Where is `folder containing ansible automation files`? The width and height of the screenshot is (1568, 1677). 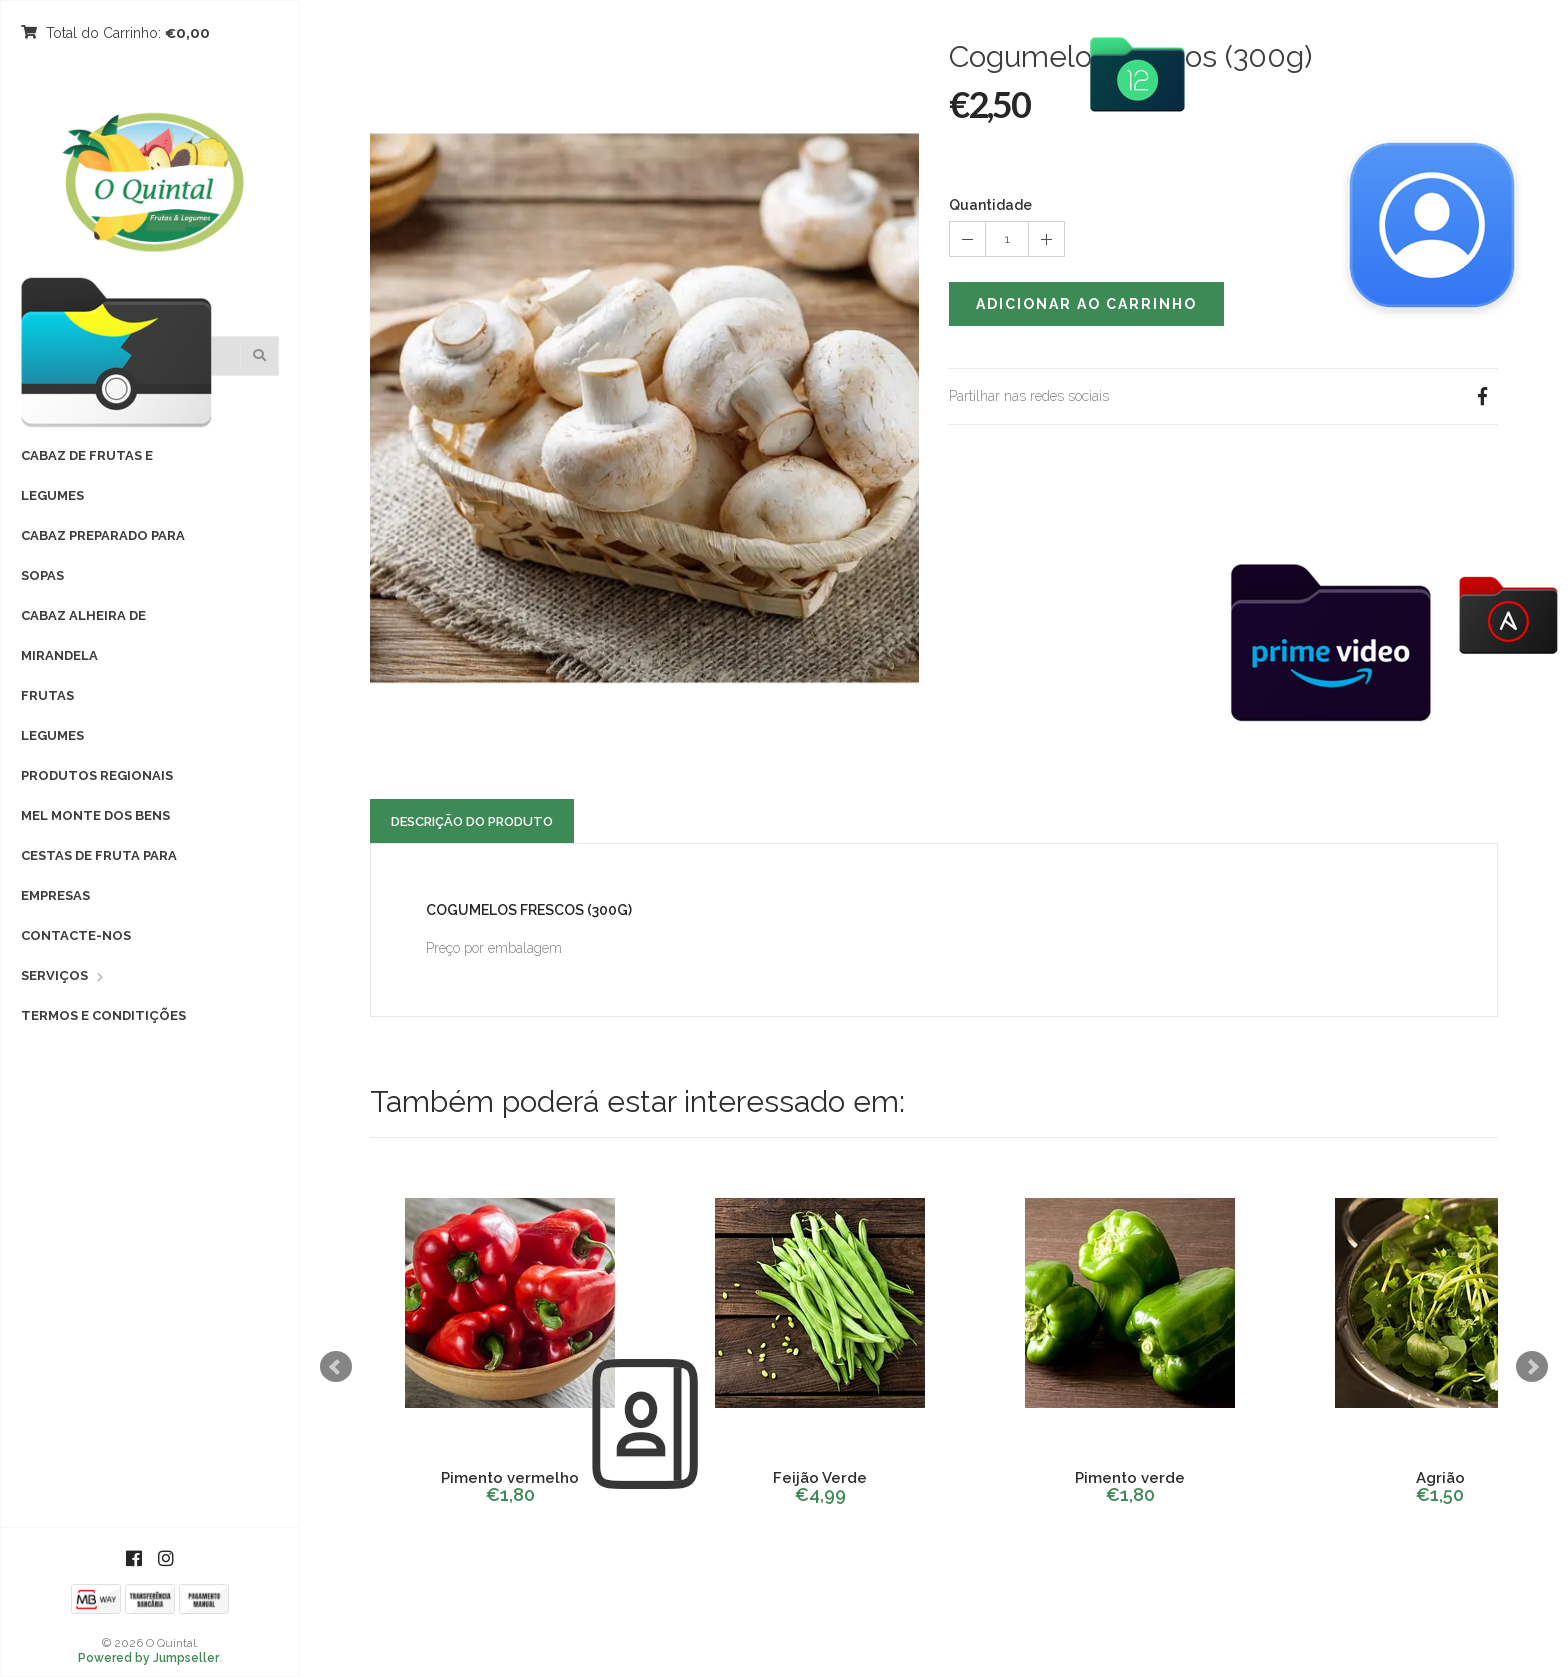
folder containing ansible automation files is located at coordinates (1508, 618).